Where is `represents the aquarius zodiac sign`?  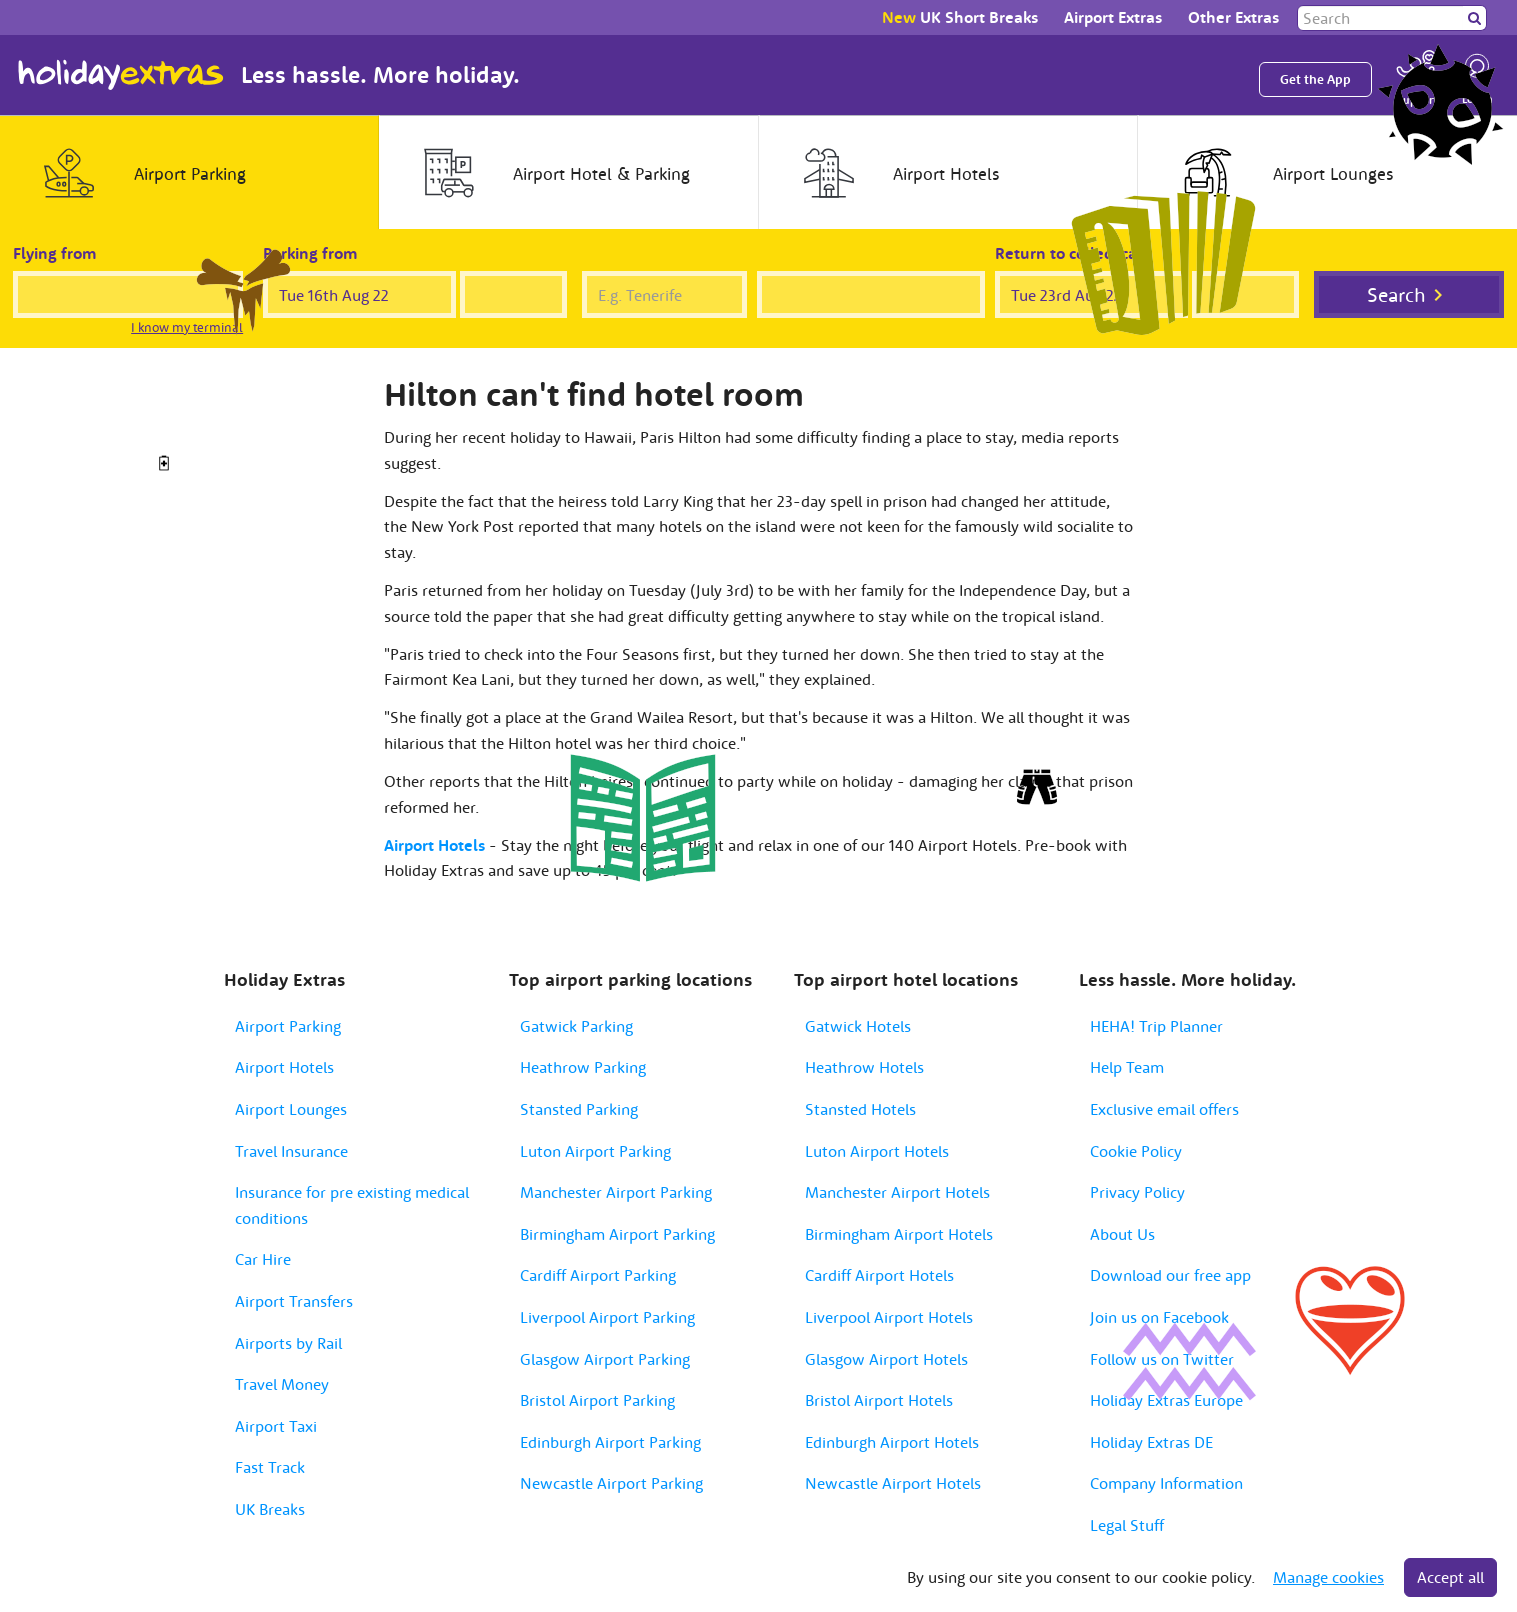 represents the aquarius zodiac sign is located at coordinates (1189, 1361).